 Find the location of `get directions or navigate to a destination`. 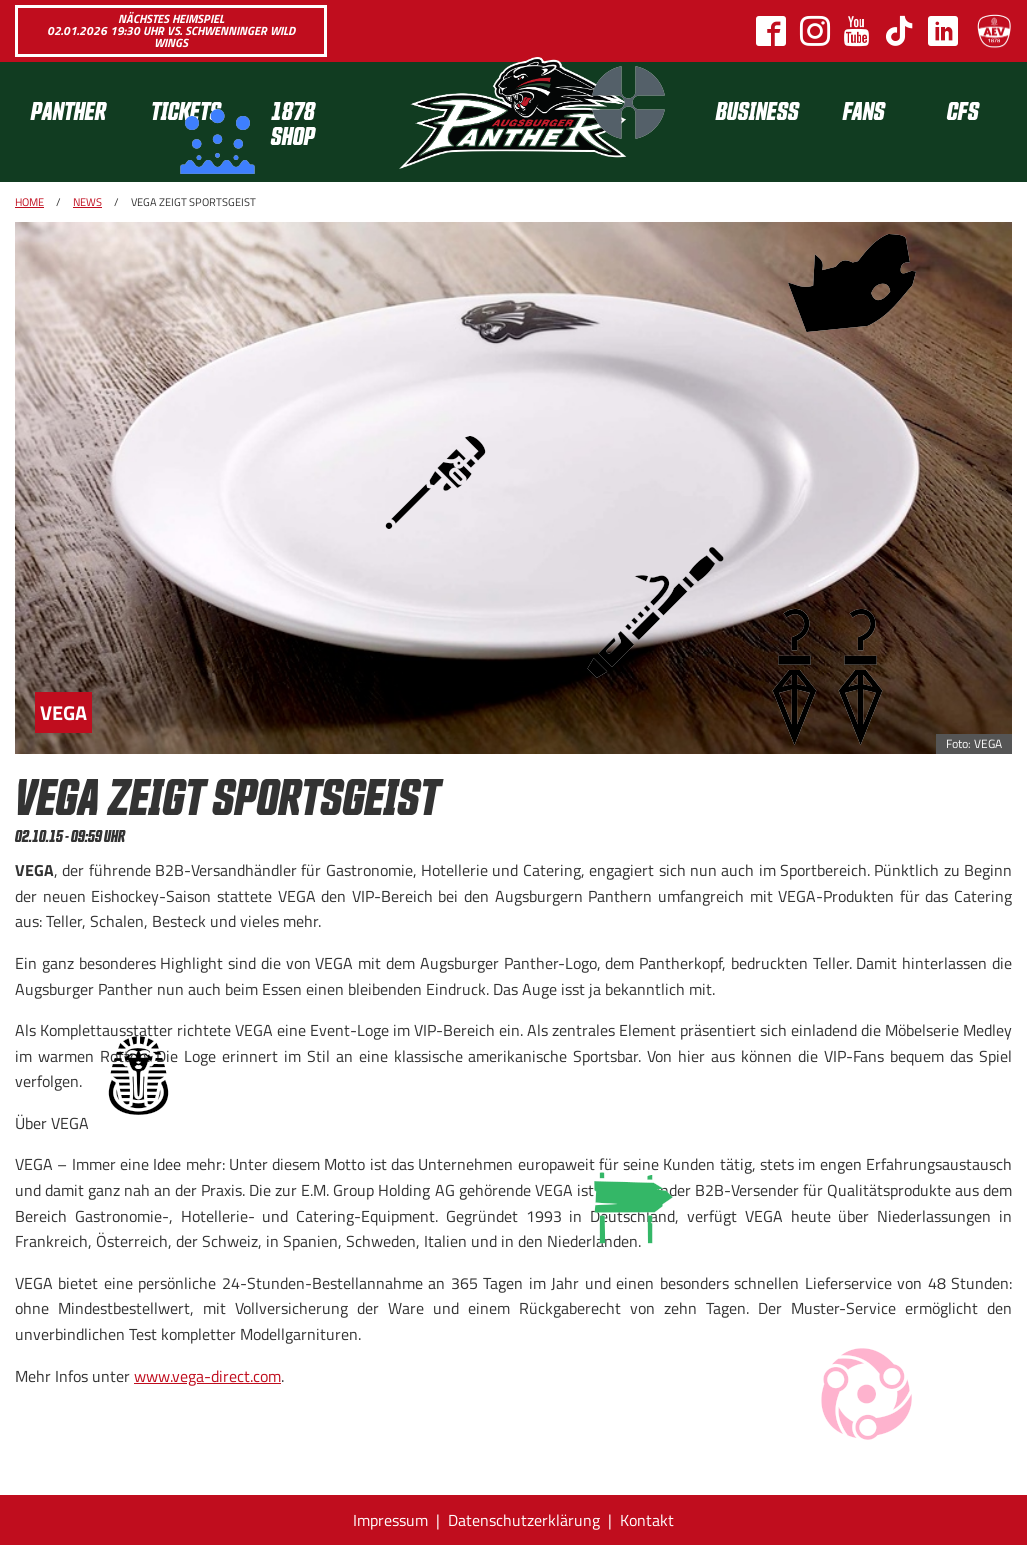

get directions or navigate to a destination is located at coordinates (633, 1204).